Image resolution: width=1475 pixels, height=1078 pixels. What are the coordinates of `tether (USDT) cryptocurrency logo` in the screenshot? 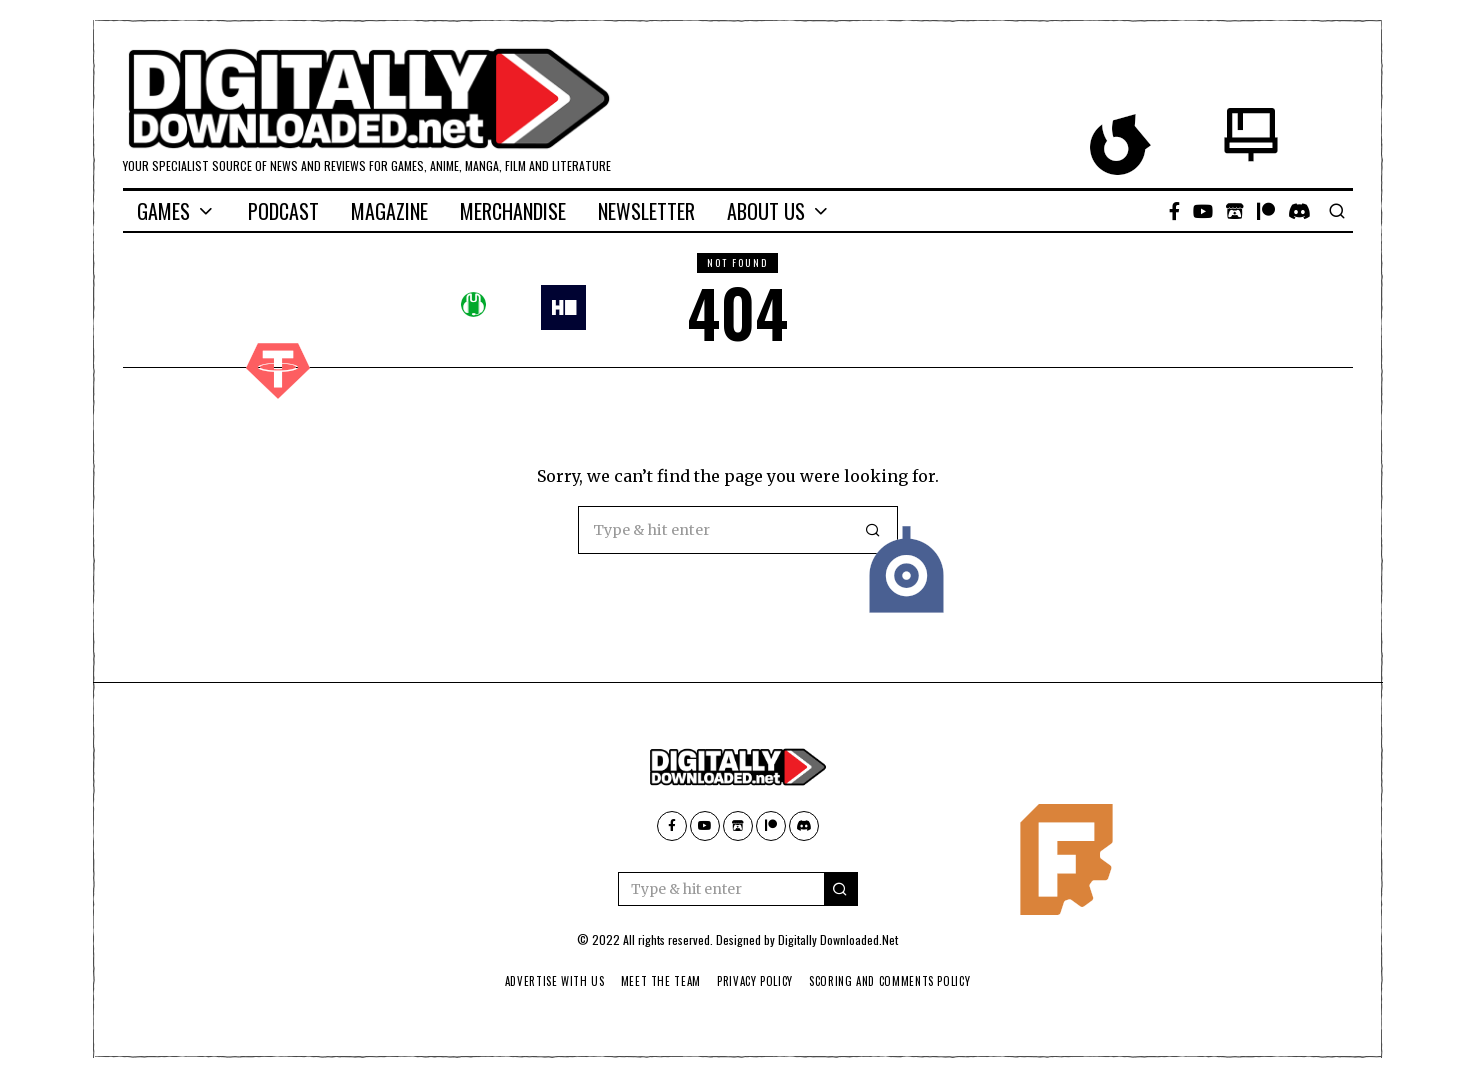 It's located at (278, 371).